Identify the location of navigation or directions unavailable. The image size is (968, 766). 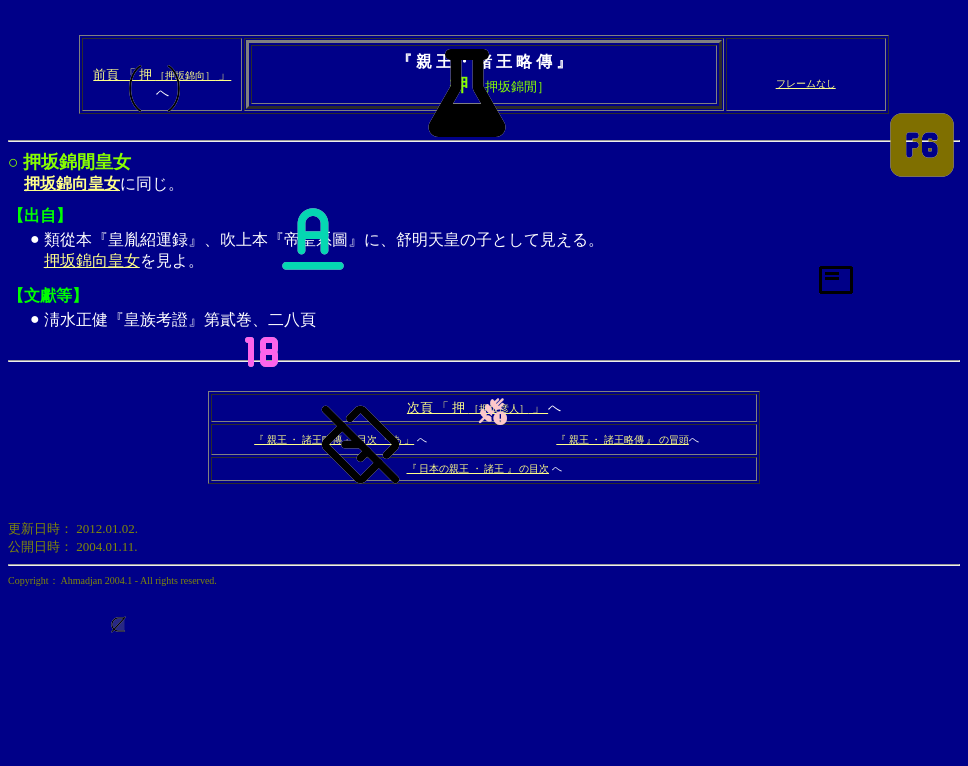
(360, 444).